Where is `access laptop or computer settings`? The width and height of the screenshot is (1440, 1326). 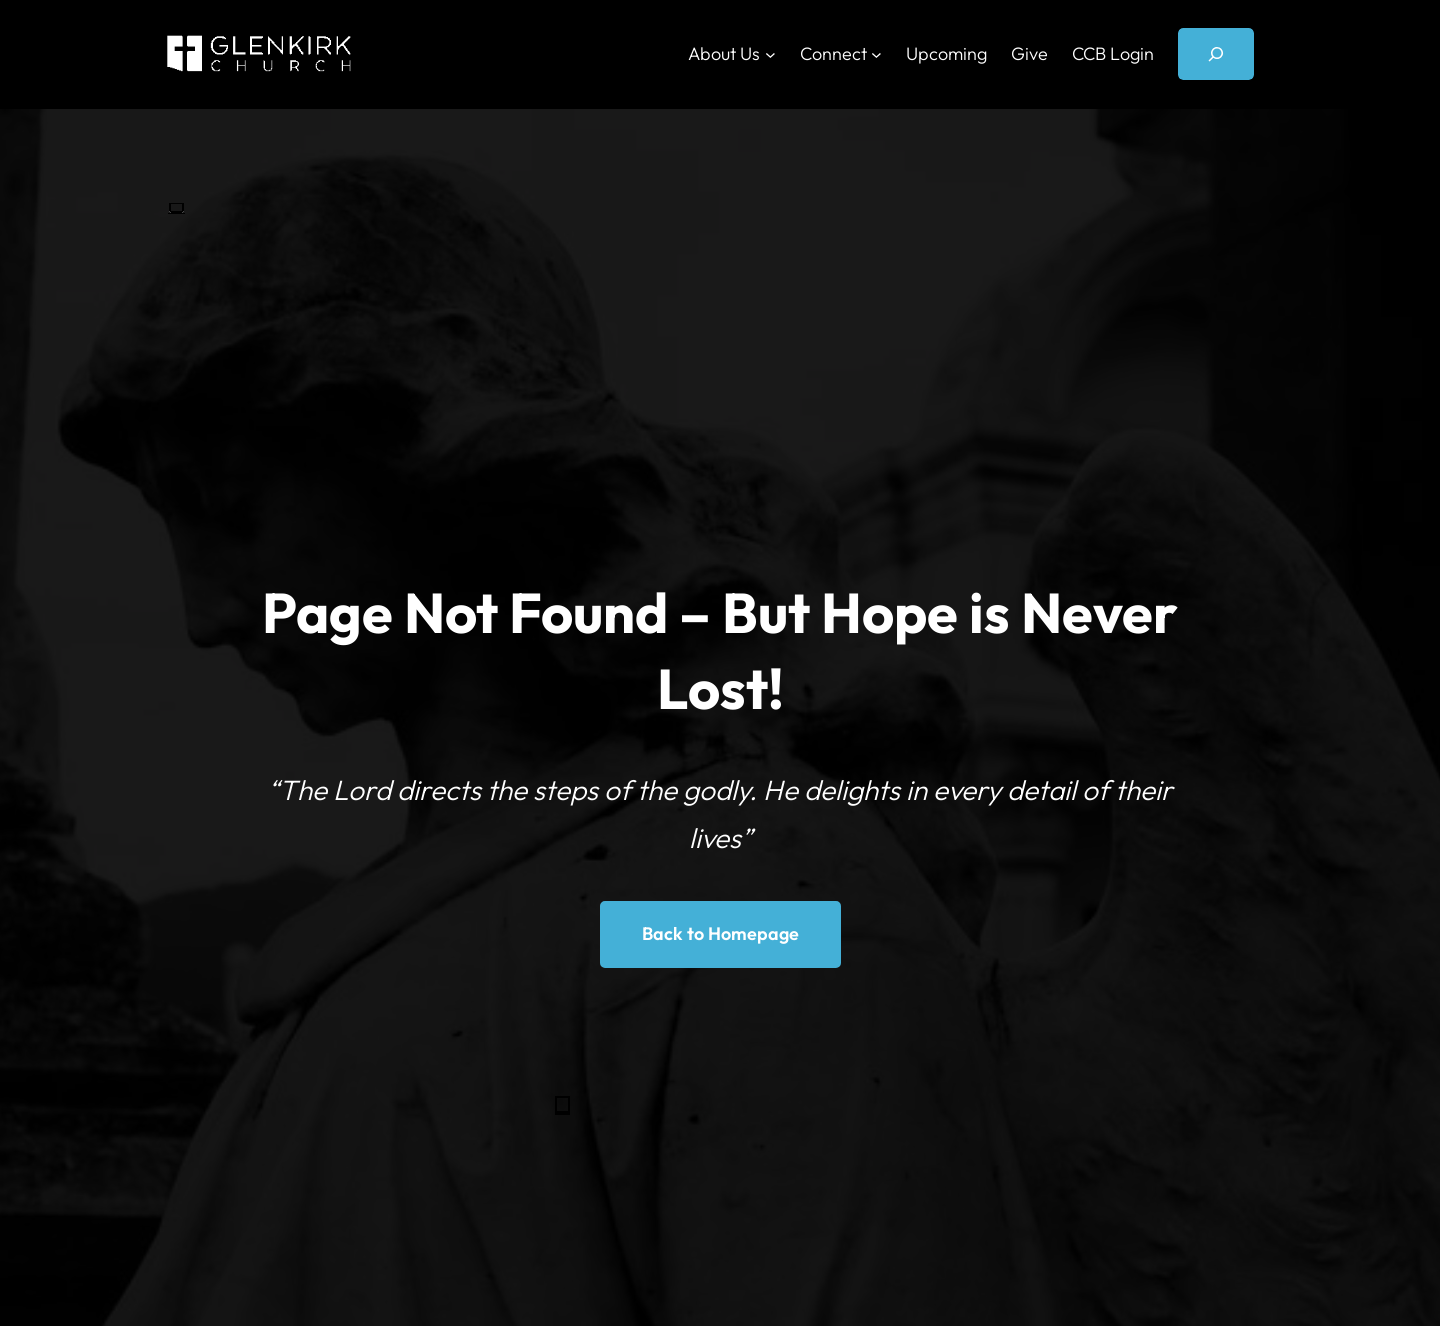 access laptop or computer settings is located at coordinates (176, 208).